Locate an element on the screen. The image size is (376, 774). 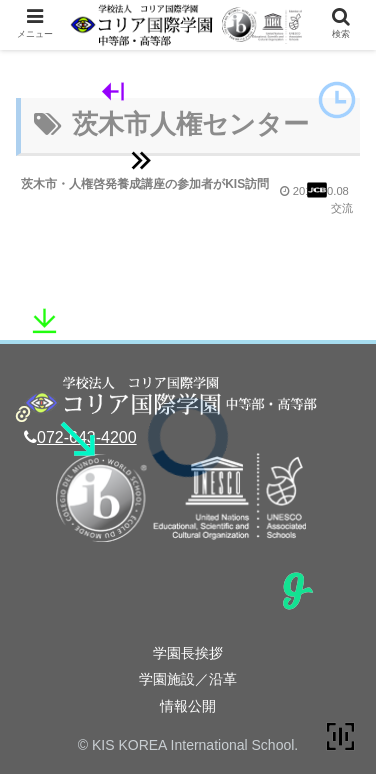
expand panel to the left is located at coordinates (113, 91).